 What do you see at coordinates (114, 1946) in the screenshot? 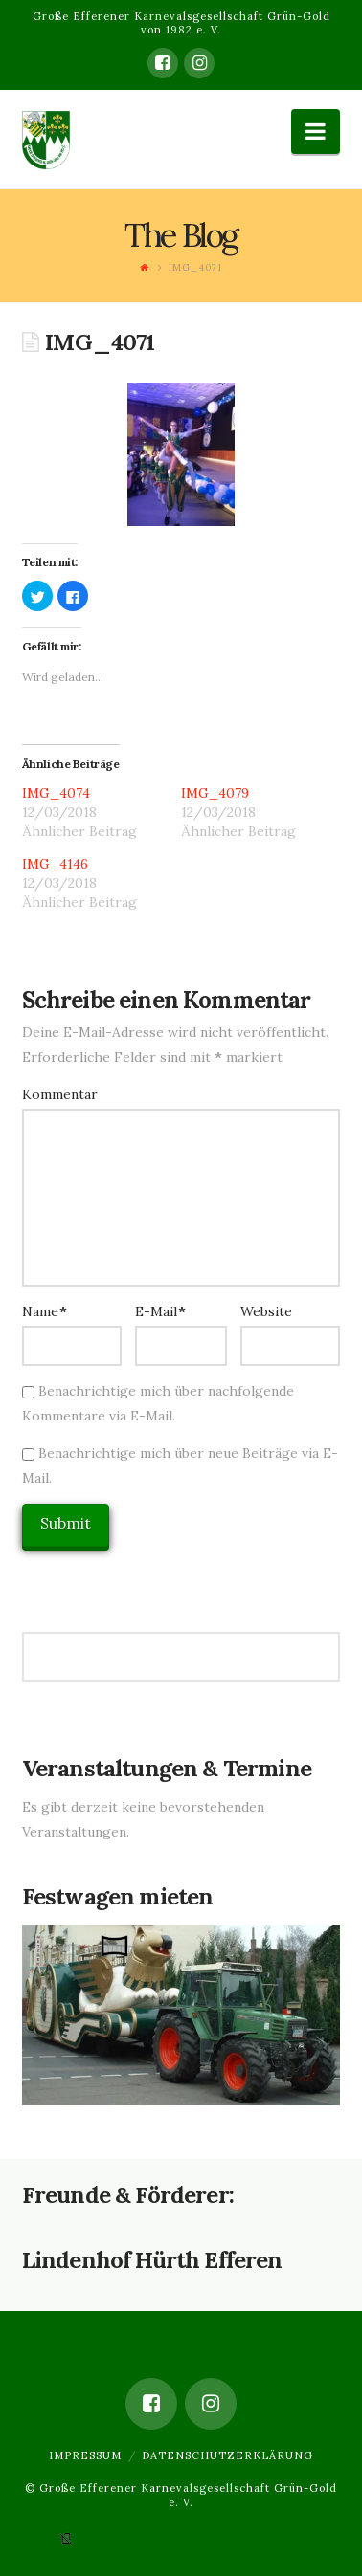
I see `switch to panorama photo mode` at bounding box center [114, 1946].